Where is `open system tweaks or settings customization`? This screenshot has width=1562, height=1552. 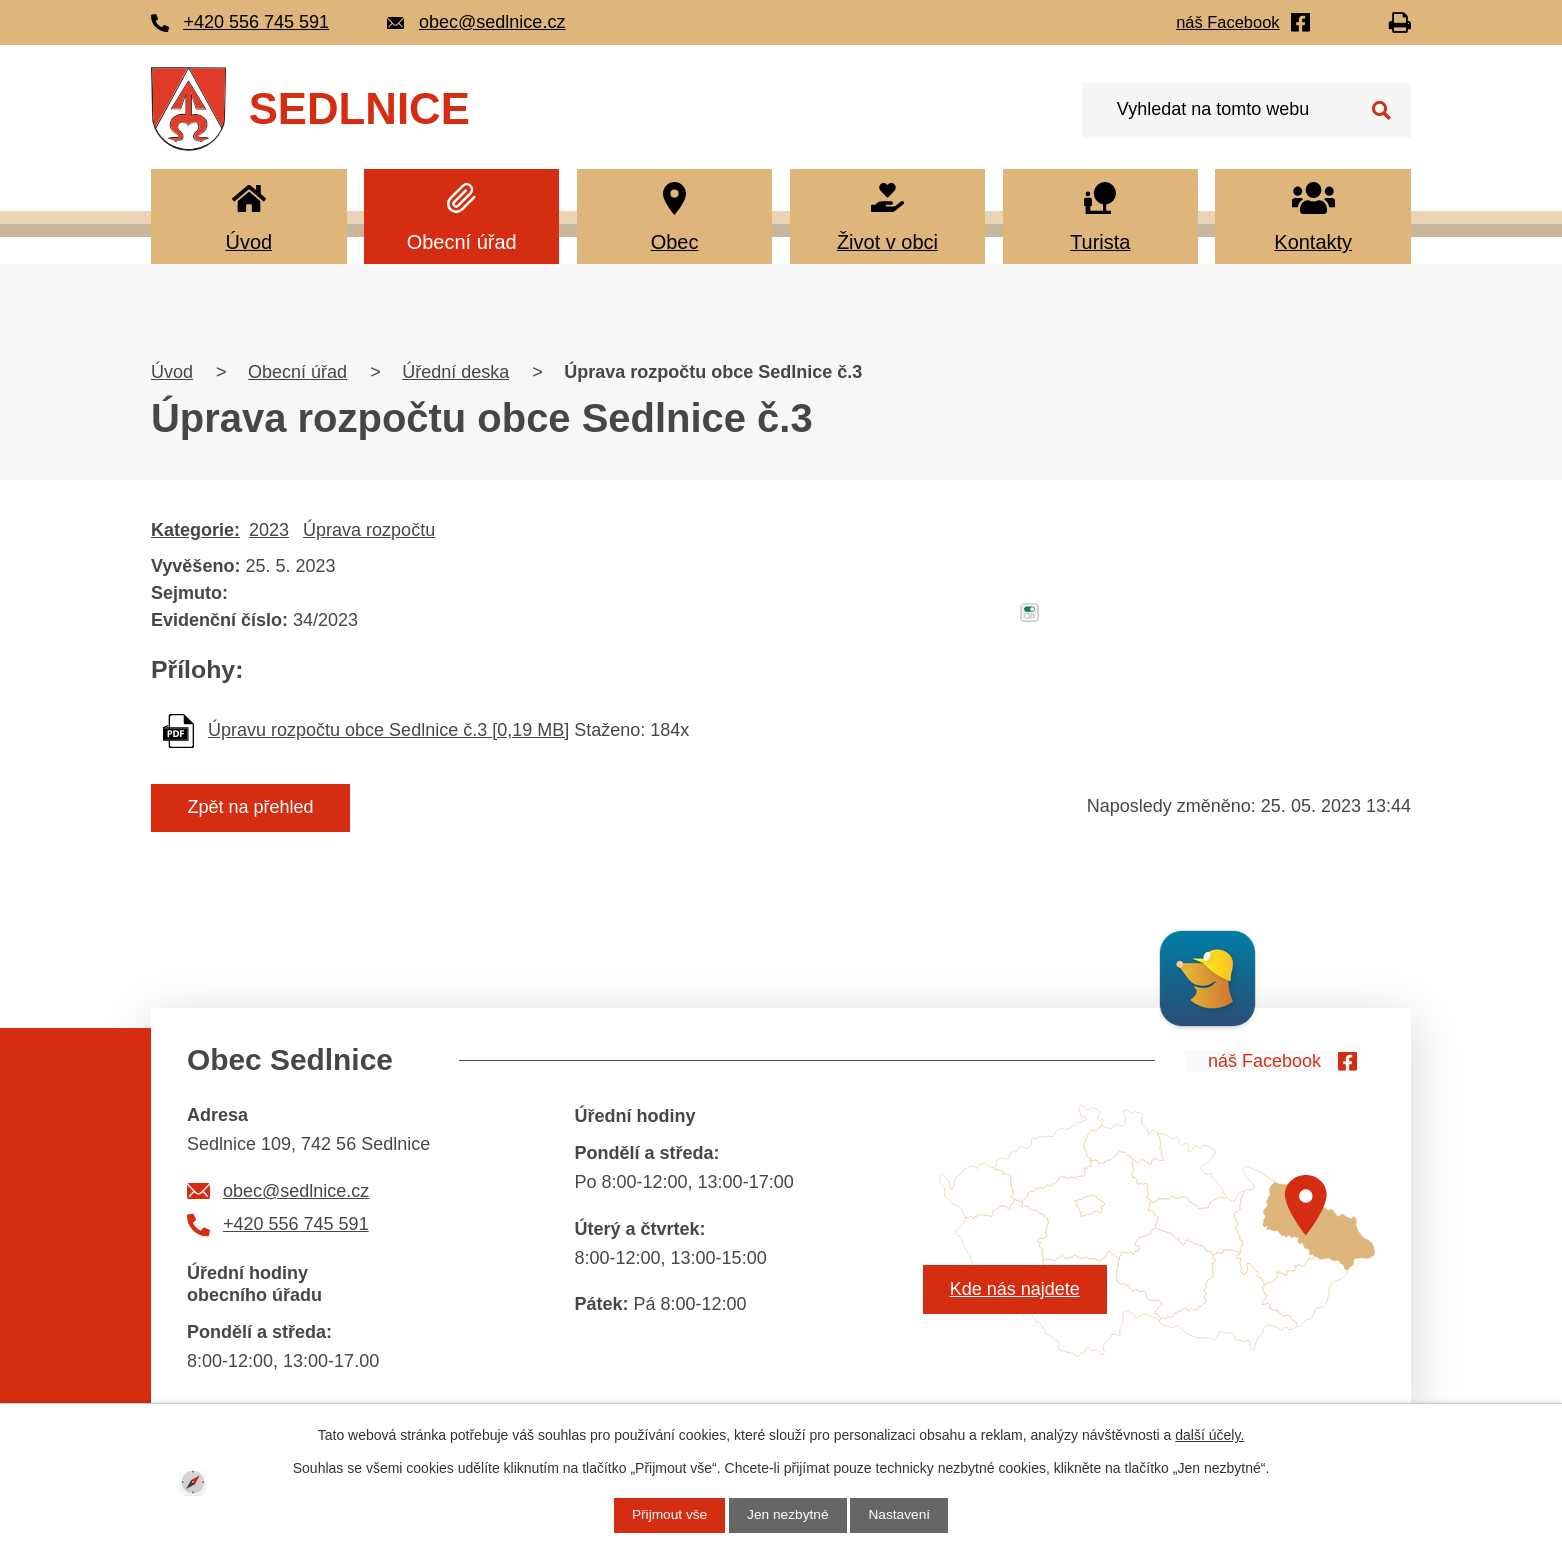 open system tweaks or settings customization is located at coordinates (1029, 612).